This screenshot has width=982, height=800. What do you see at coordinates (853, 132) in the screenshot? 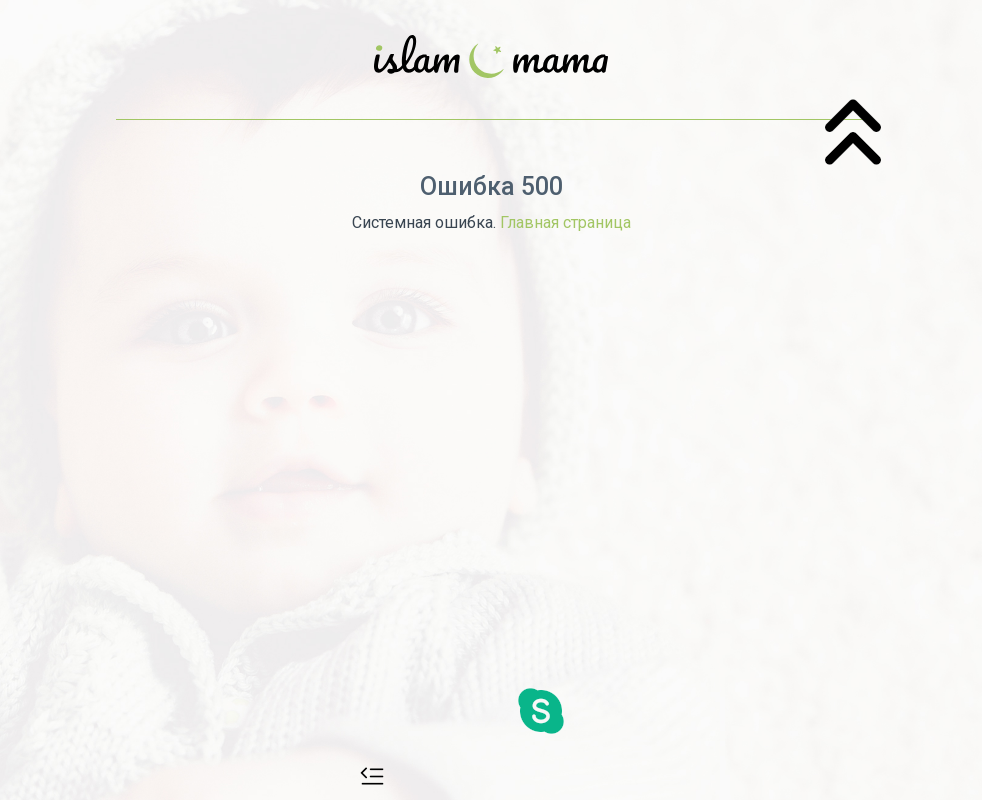
I see `scroll to top of page` at bounding box center [853, 132].